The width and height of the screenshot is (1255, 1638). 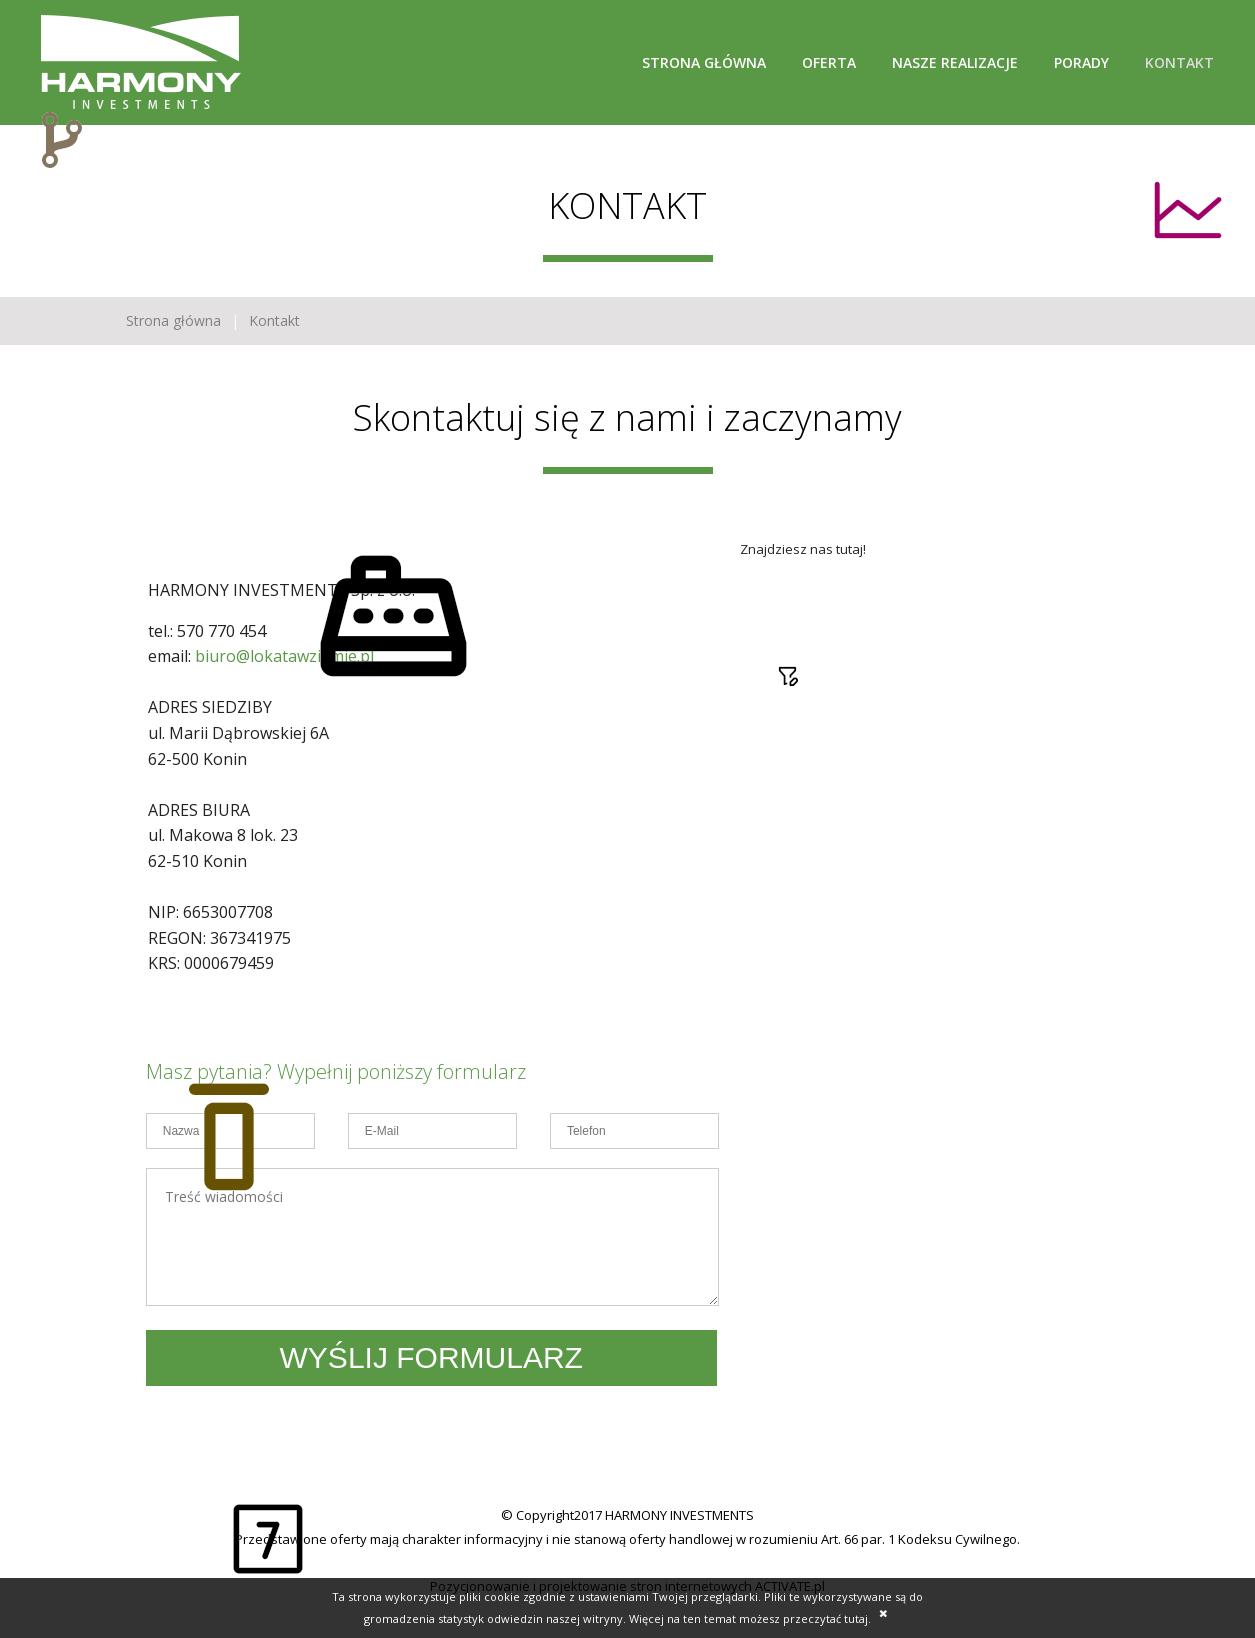 What do you see at coordinates (787, 675) in the screenshot?
I see `edit filter settings` at bounding box center [787, 675].